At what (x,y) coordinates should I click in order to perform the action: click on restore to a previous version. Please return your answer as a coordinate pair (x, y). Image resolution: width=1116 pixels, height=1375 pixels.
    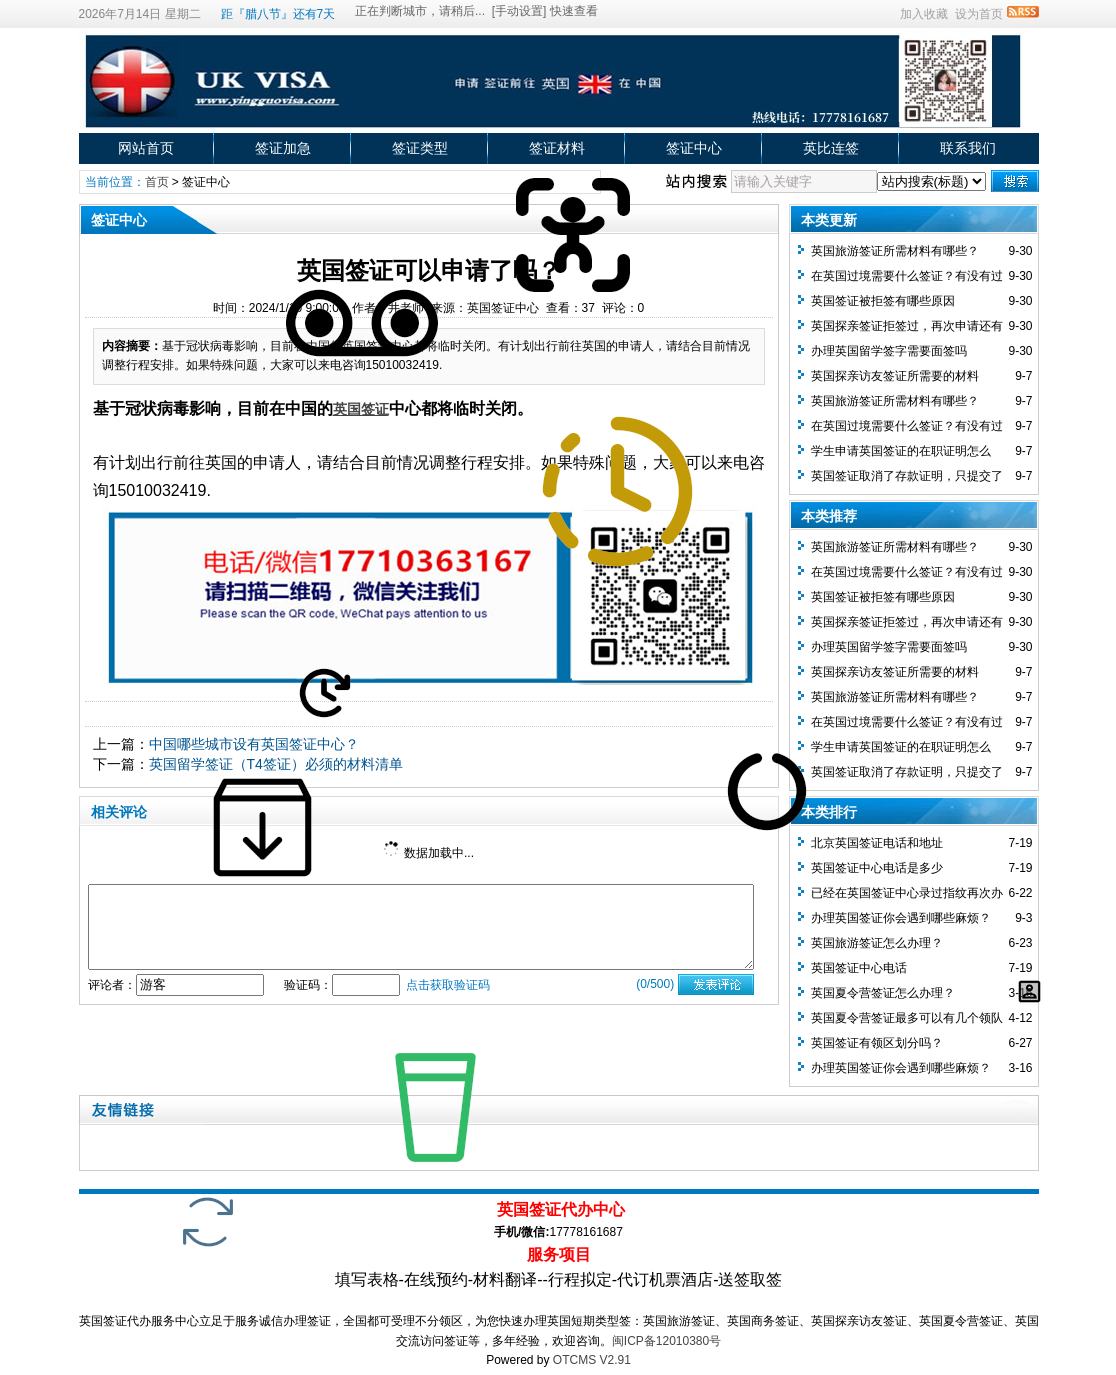
    Looking at the image, I should click on (324, 693).